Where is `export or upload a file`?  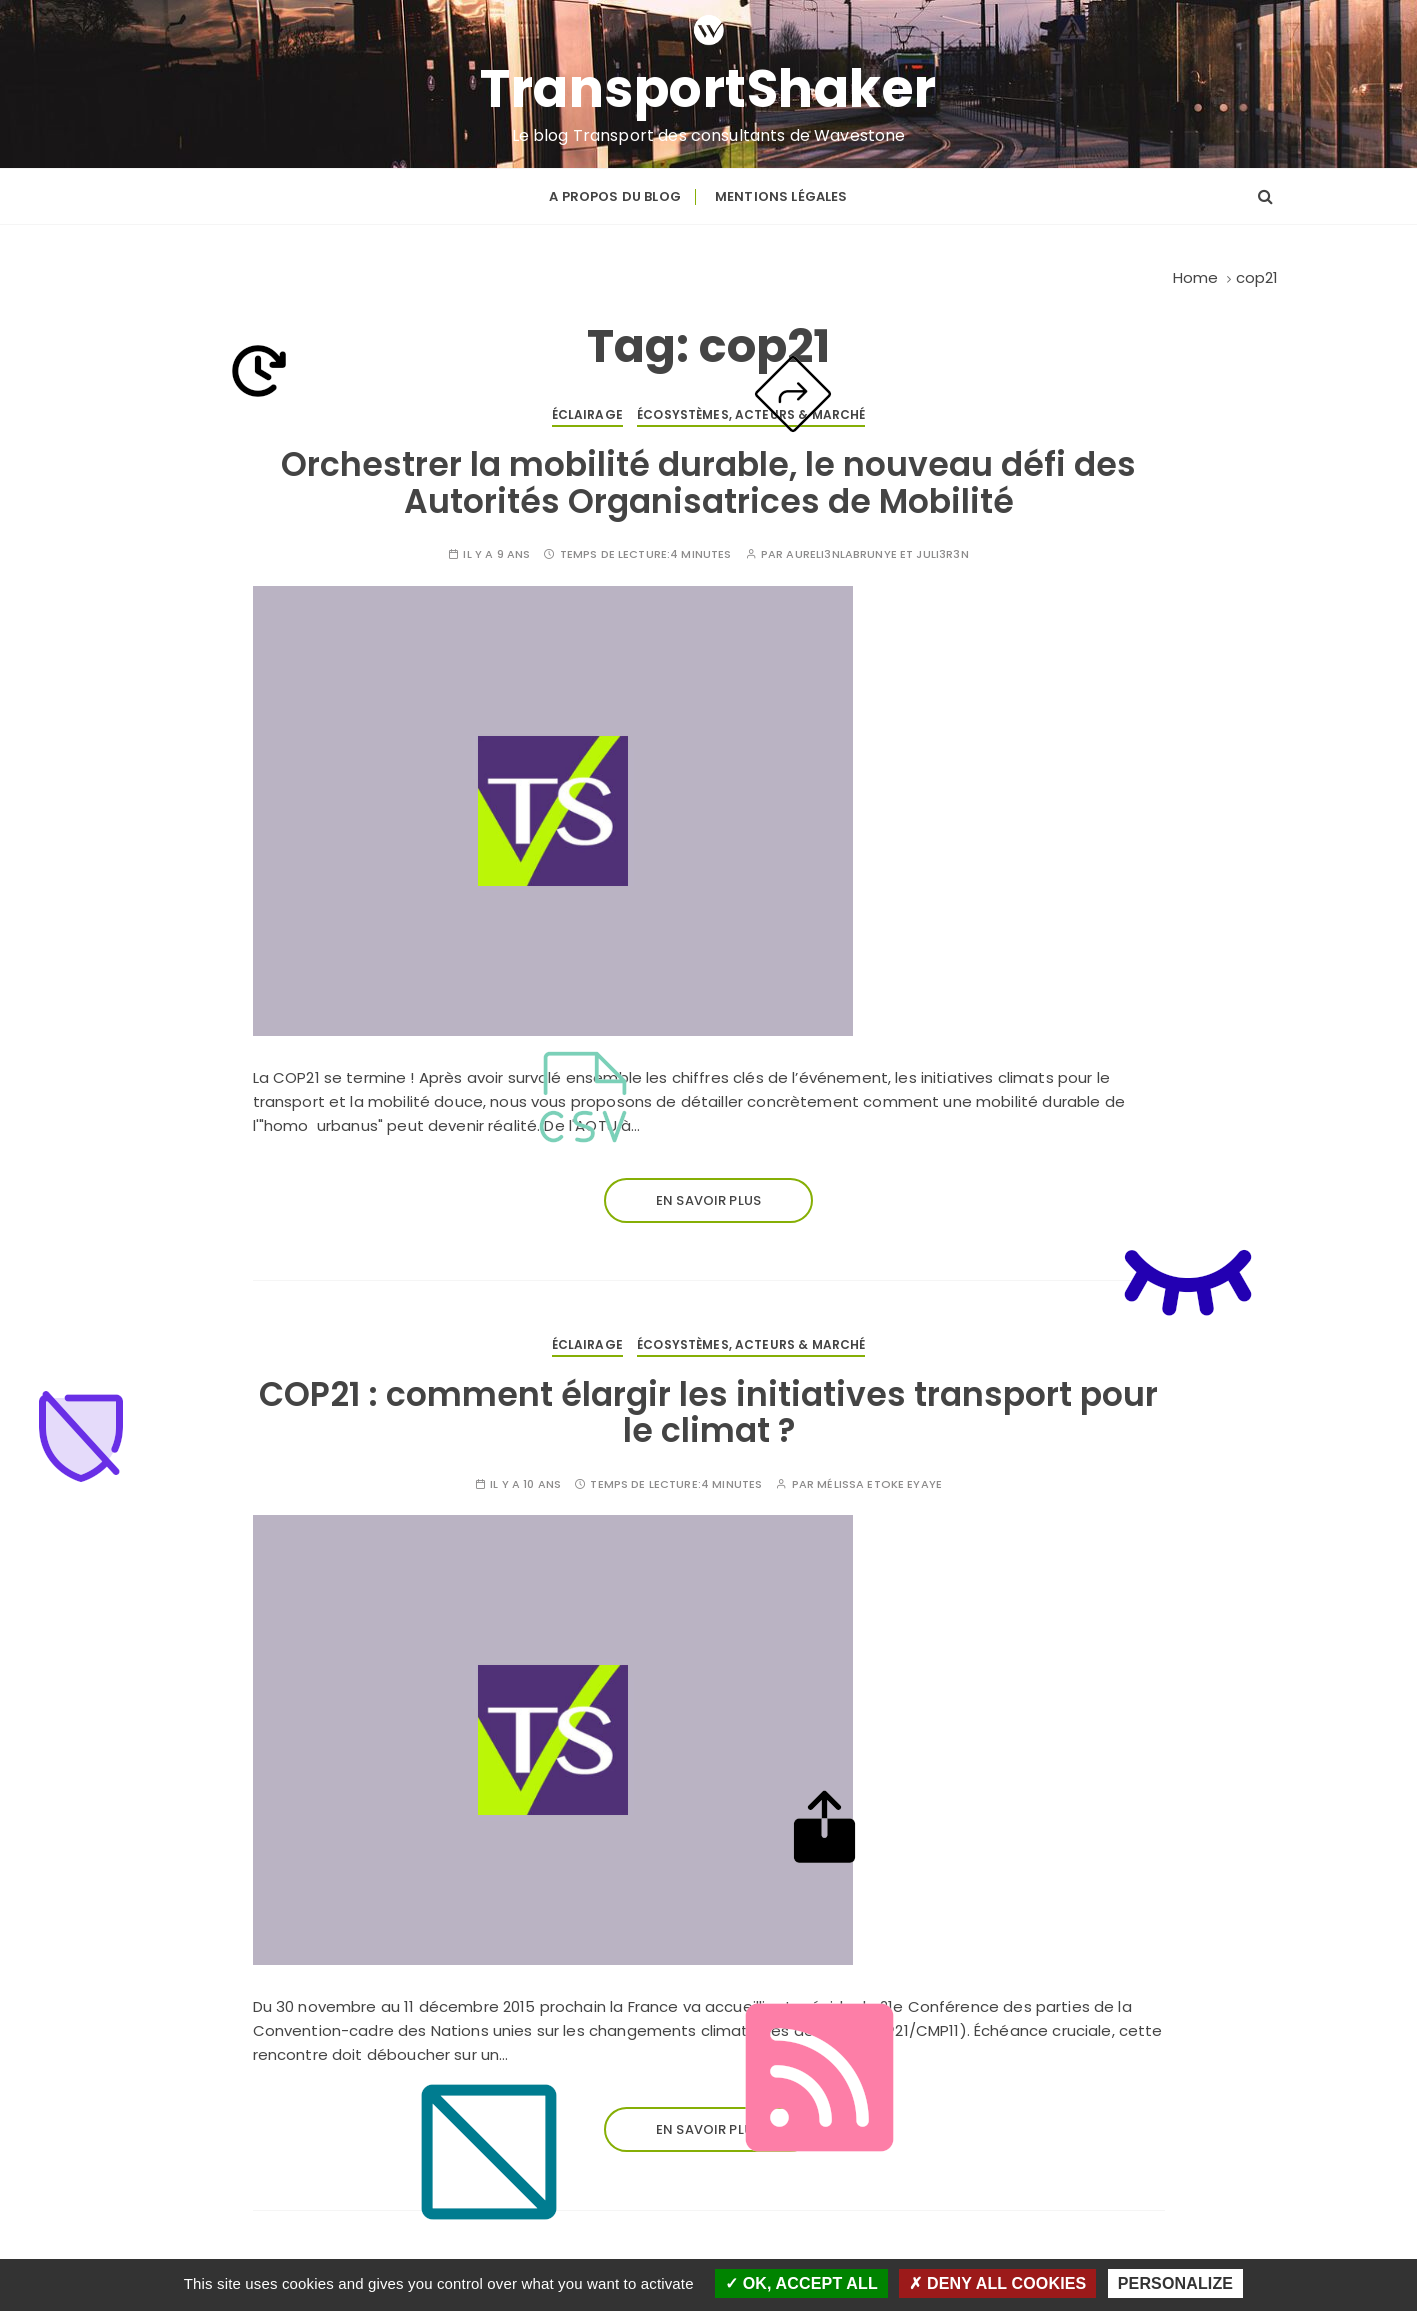
export or upload a file is located at coordinates (824, 1829).